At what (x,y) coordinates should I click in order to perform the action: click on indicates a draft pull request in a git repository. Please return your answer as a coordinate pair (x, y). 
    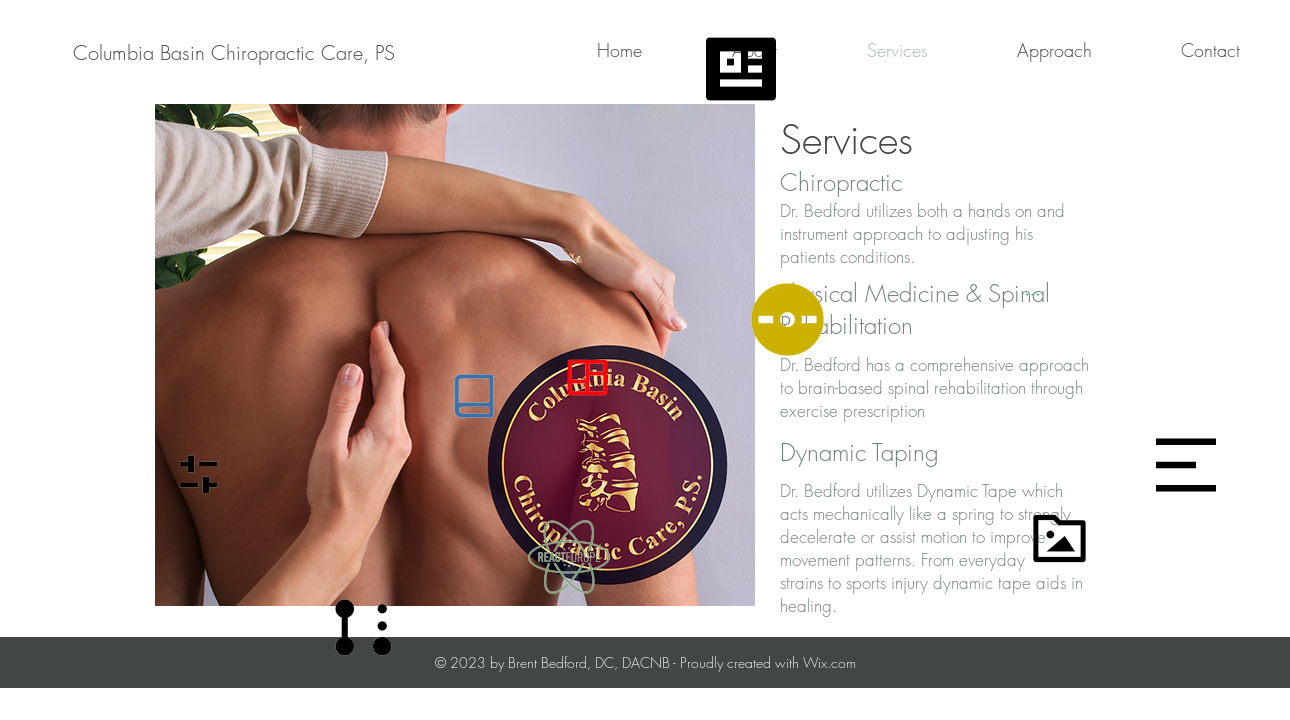
    Looking at the image, I should click on (363, 627).